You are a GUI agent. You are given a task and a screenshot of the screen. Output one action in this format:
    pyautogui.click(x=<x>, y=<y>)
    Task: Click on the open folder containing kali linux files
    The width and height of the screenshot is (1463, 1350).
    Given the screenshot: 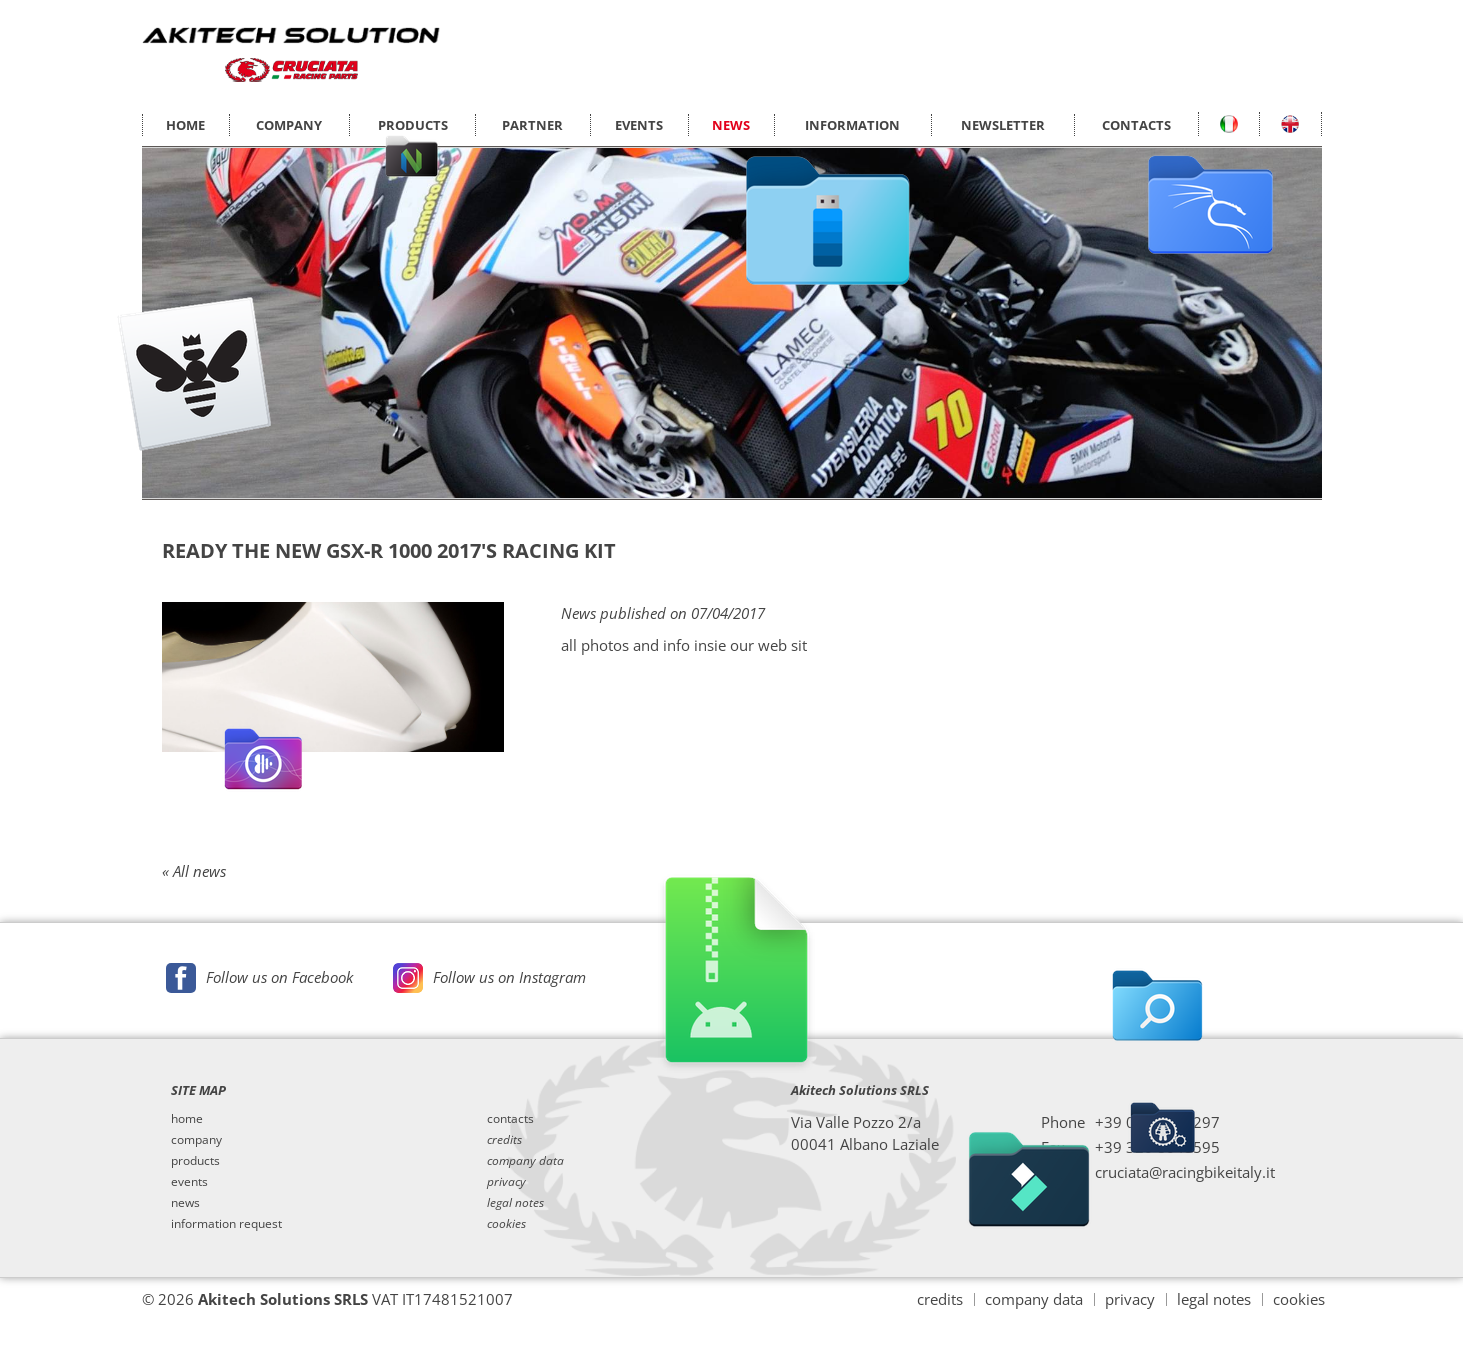 What is the action you would take?
    pyautogui.click(x=1210, y=208)
    